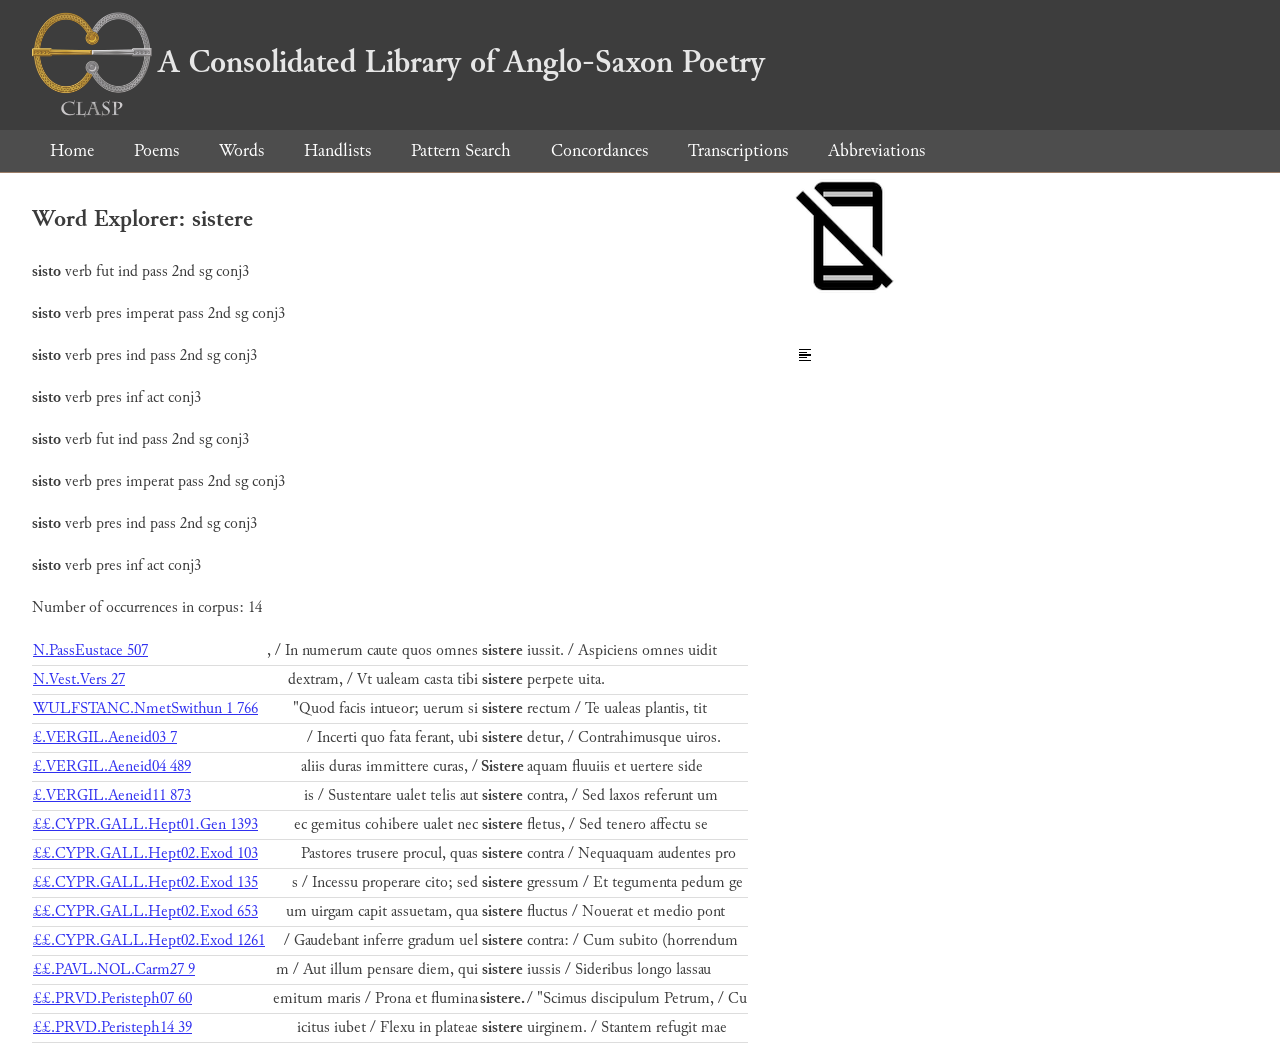 This screenshot has height=1050, width=1280. What do you see at coordinates (805, 355) in the screenshot?
I see `align text to the left` at bounding box center [805, 355].